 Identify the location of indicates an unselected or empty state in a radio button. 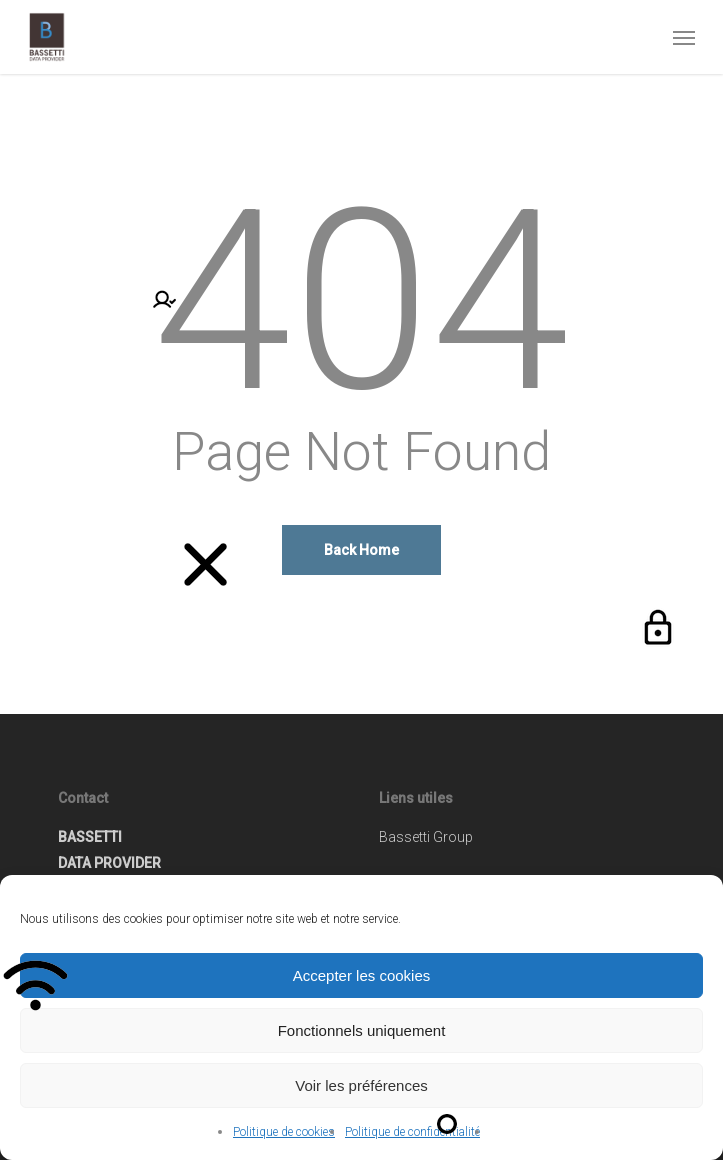
(447, 1124).